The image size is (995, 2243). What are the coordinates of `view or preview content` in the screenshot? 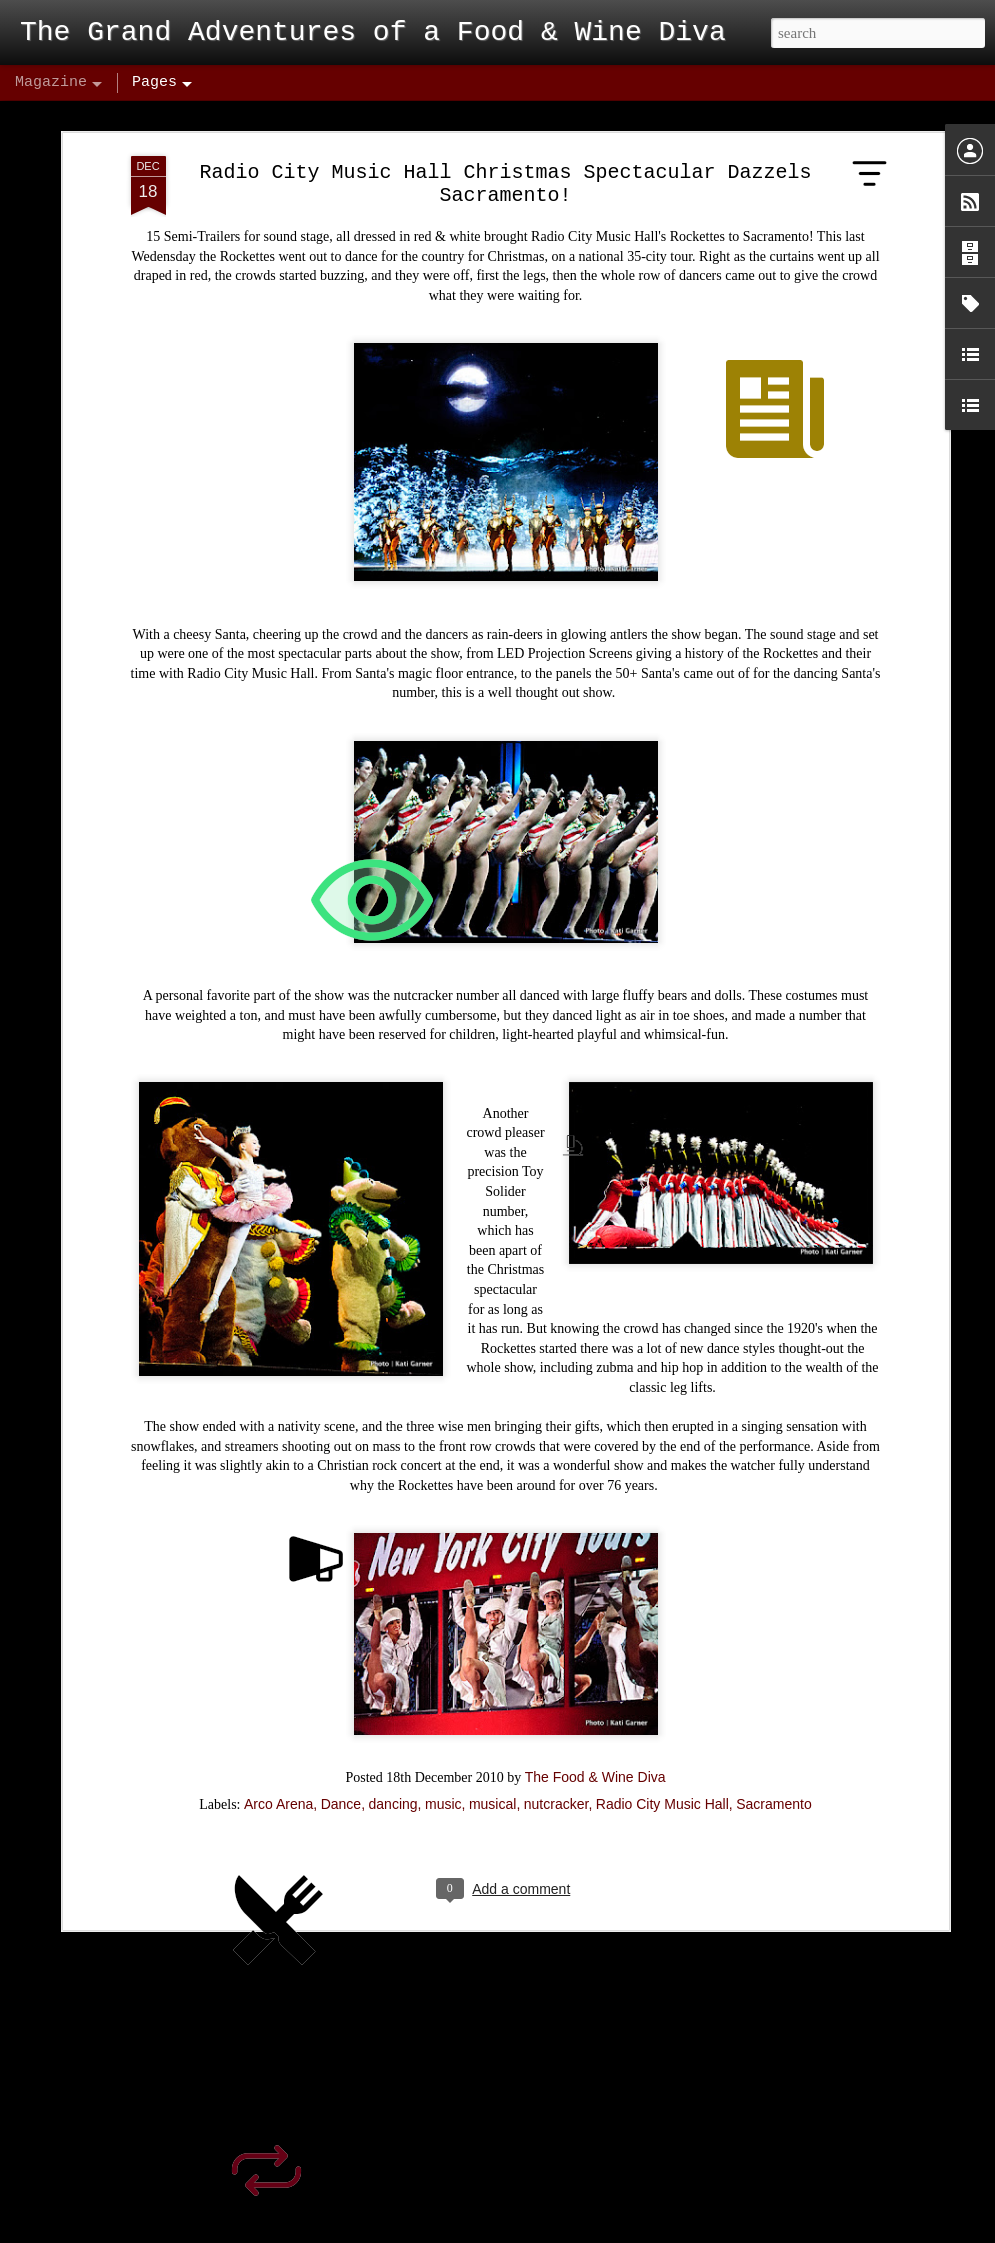 It's located at (372, 900).